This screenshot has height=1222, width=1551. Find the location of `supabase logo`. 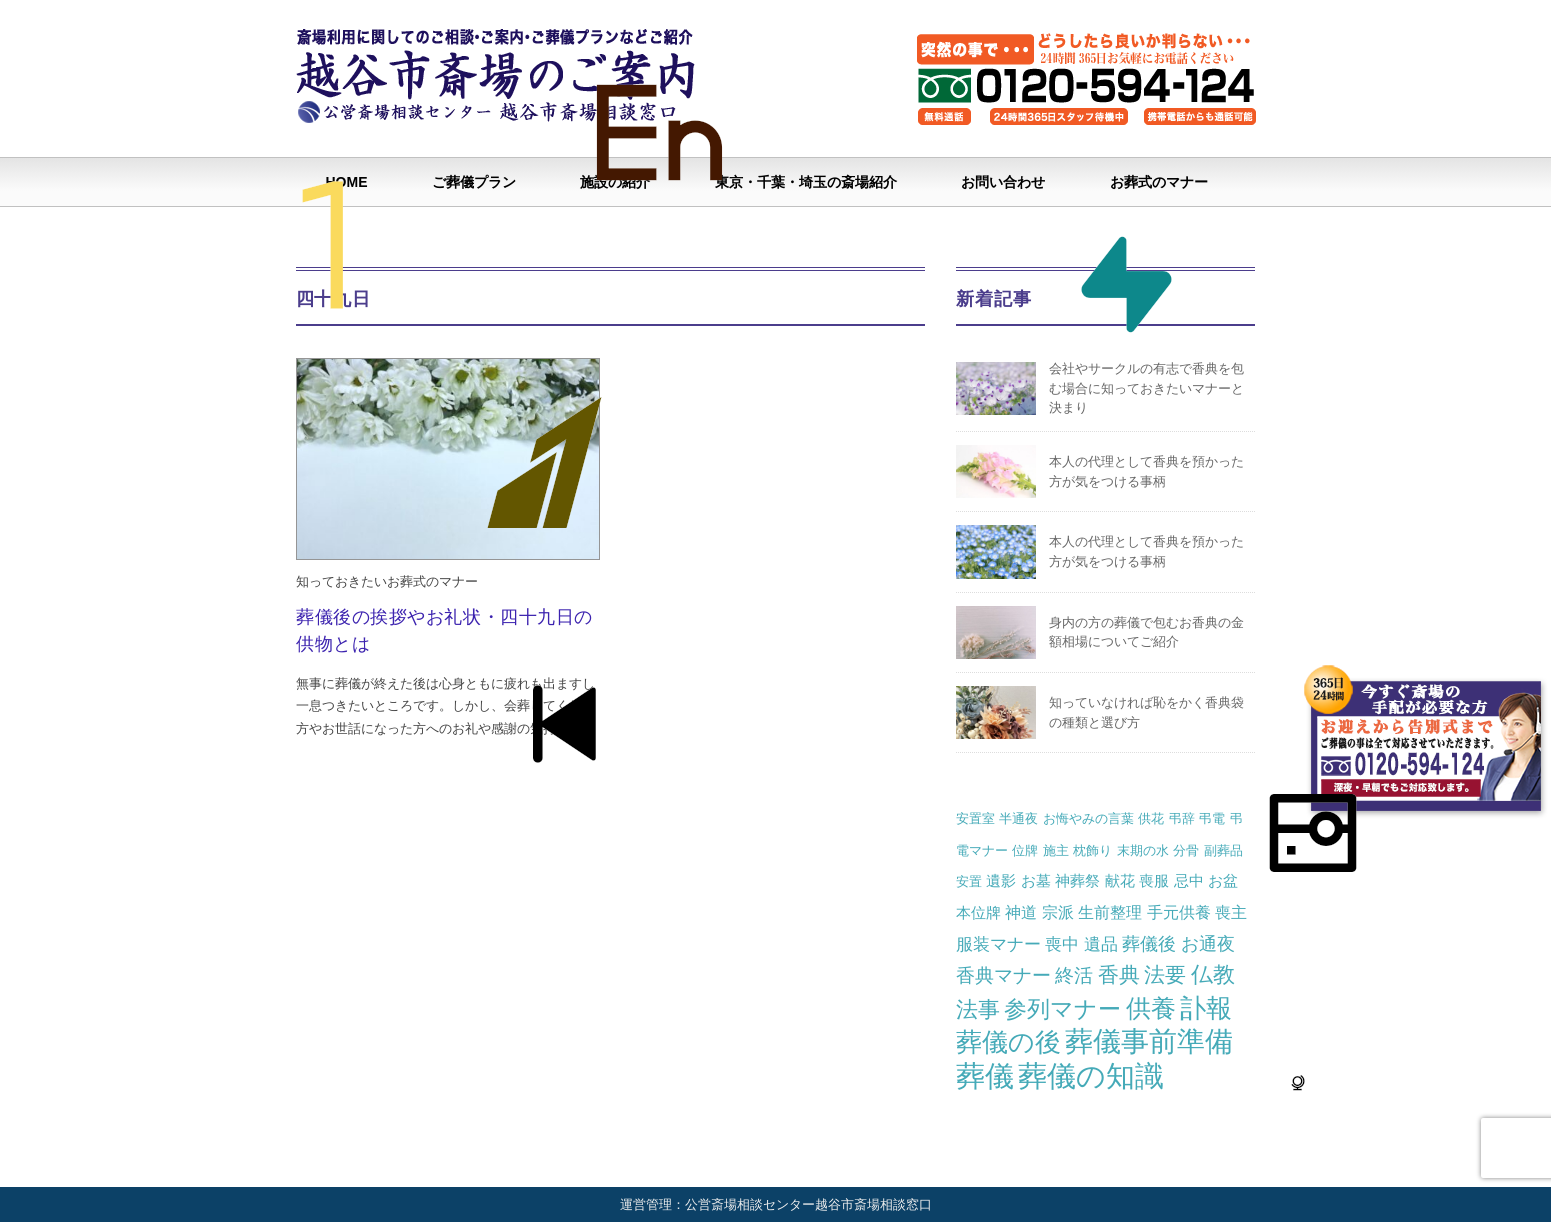

supabase logo is located at coordinates (1126, 284).